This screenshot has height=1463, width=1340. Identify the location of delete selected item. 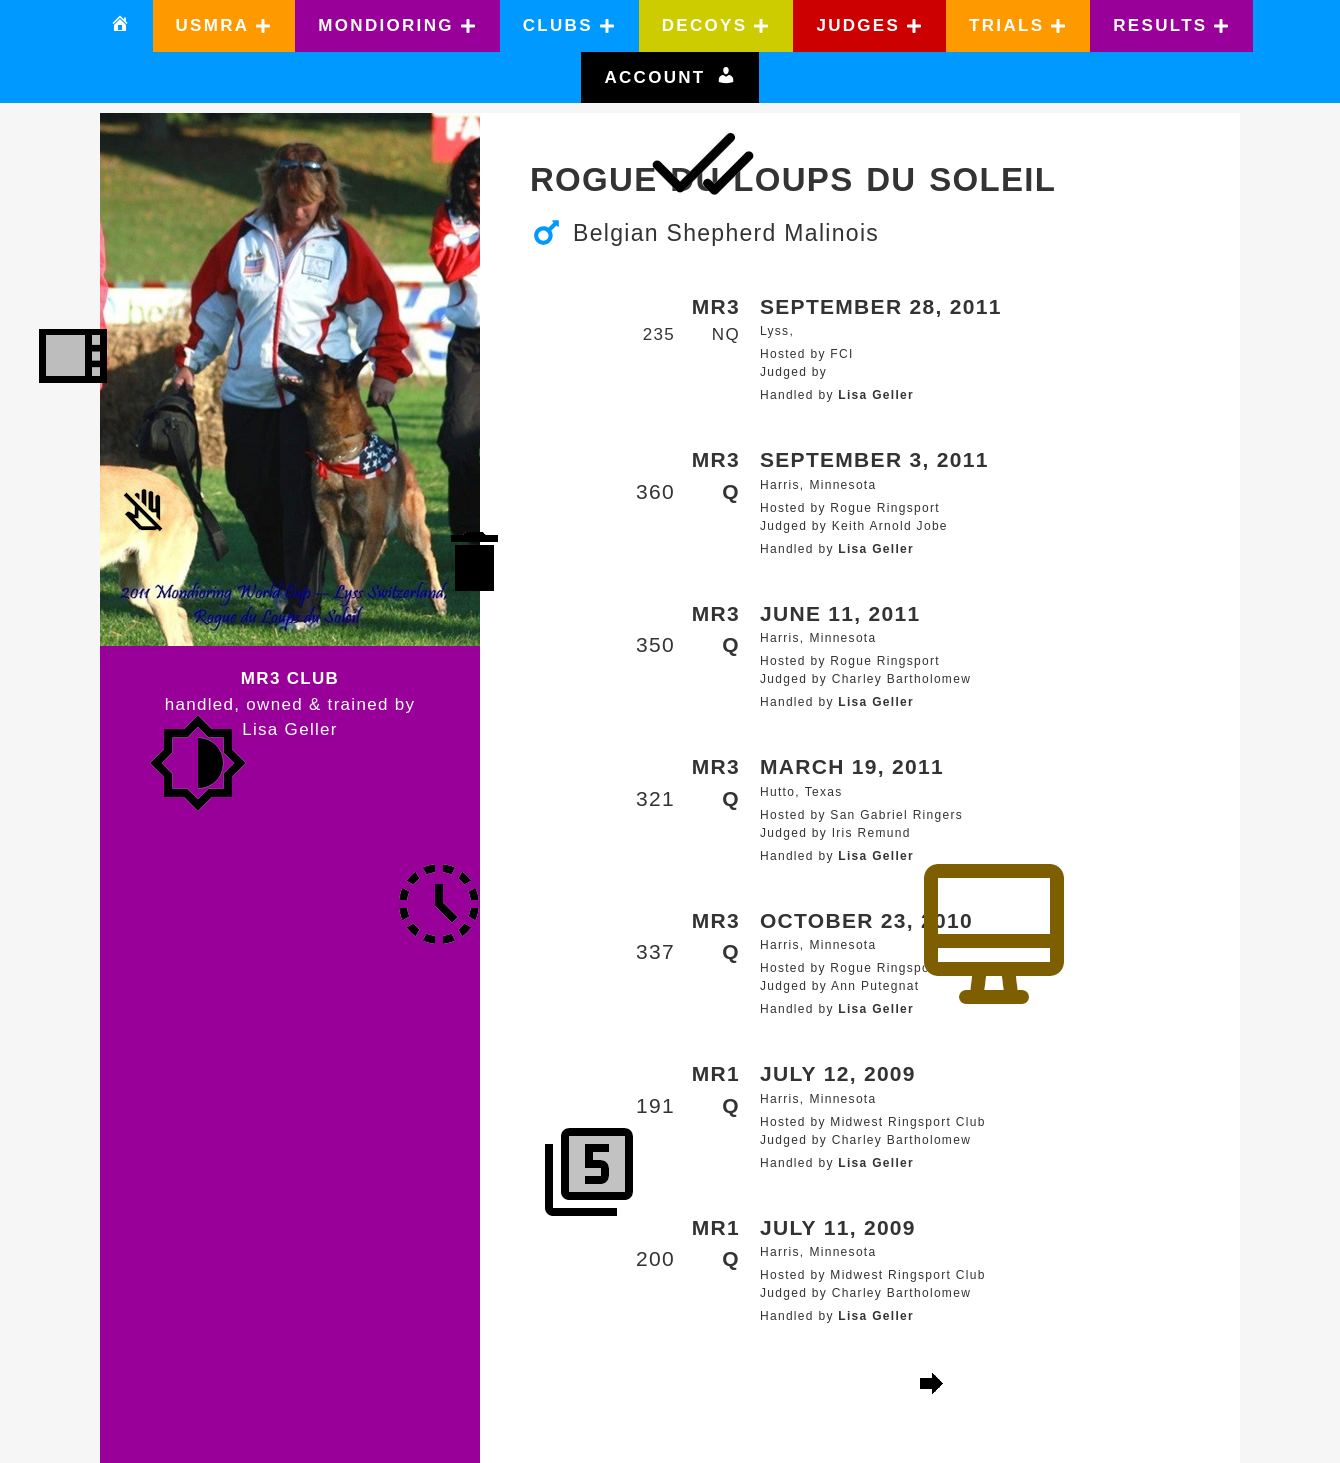
(474, 561).